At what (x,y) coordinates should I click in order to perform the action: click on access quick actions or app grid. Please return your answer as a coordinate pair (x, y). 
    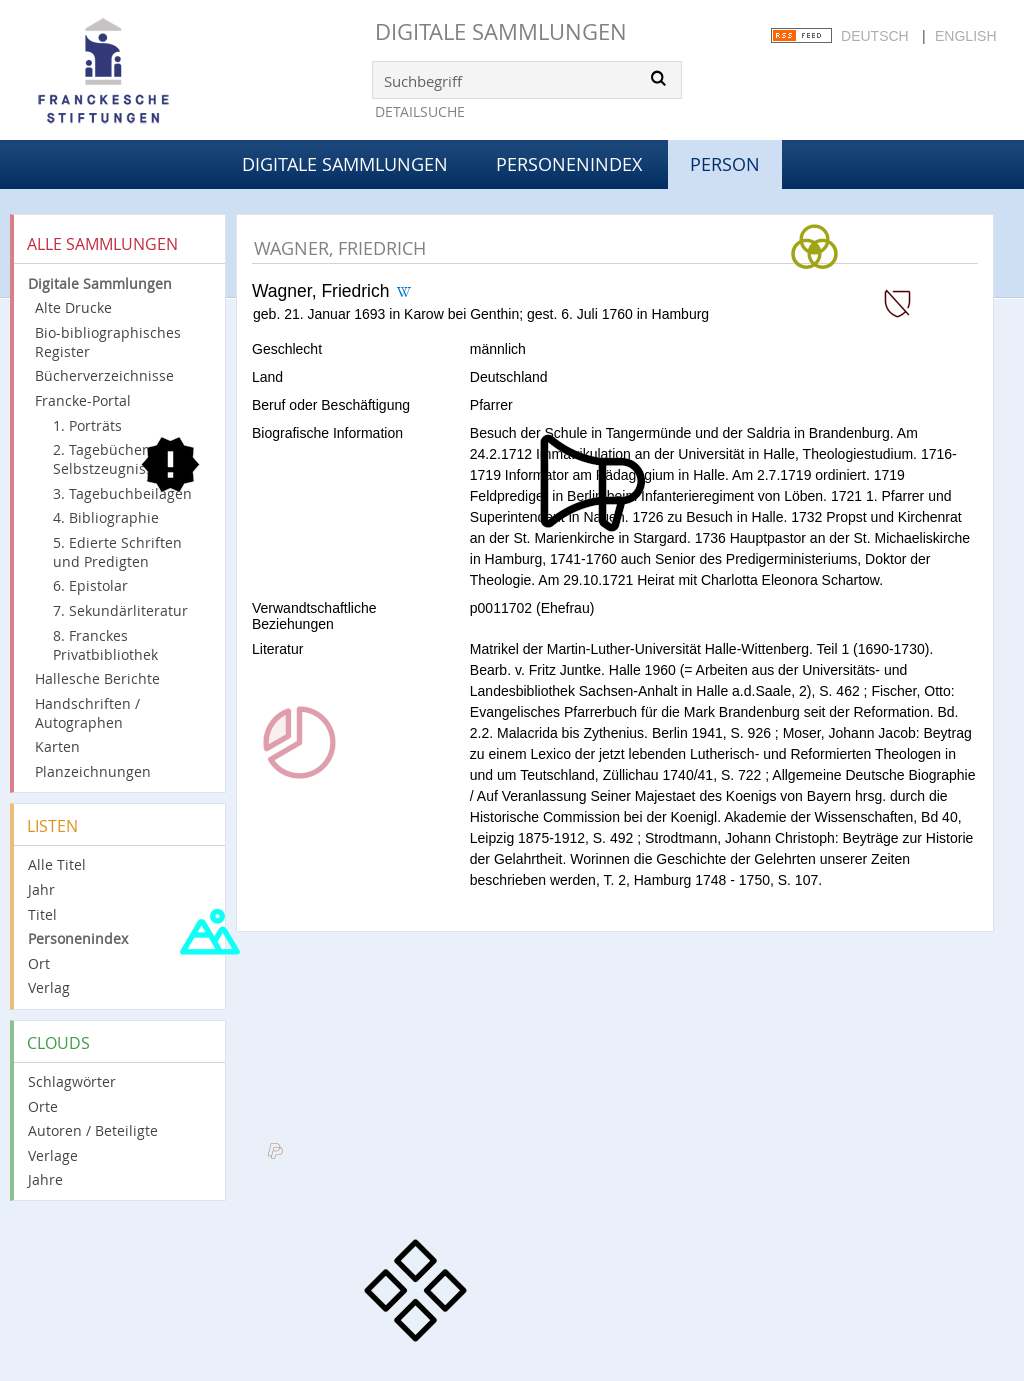
    Looking at the image, I should click on (415, 1290).